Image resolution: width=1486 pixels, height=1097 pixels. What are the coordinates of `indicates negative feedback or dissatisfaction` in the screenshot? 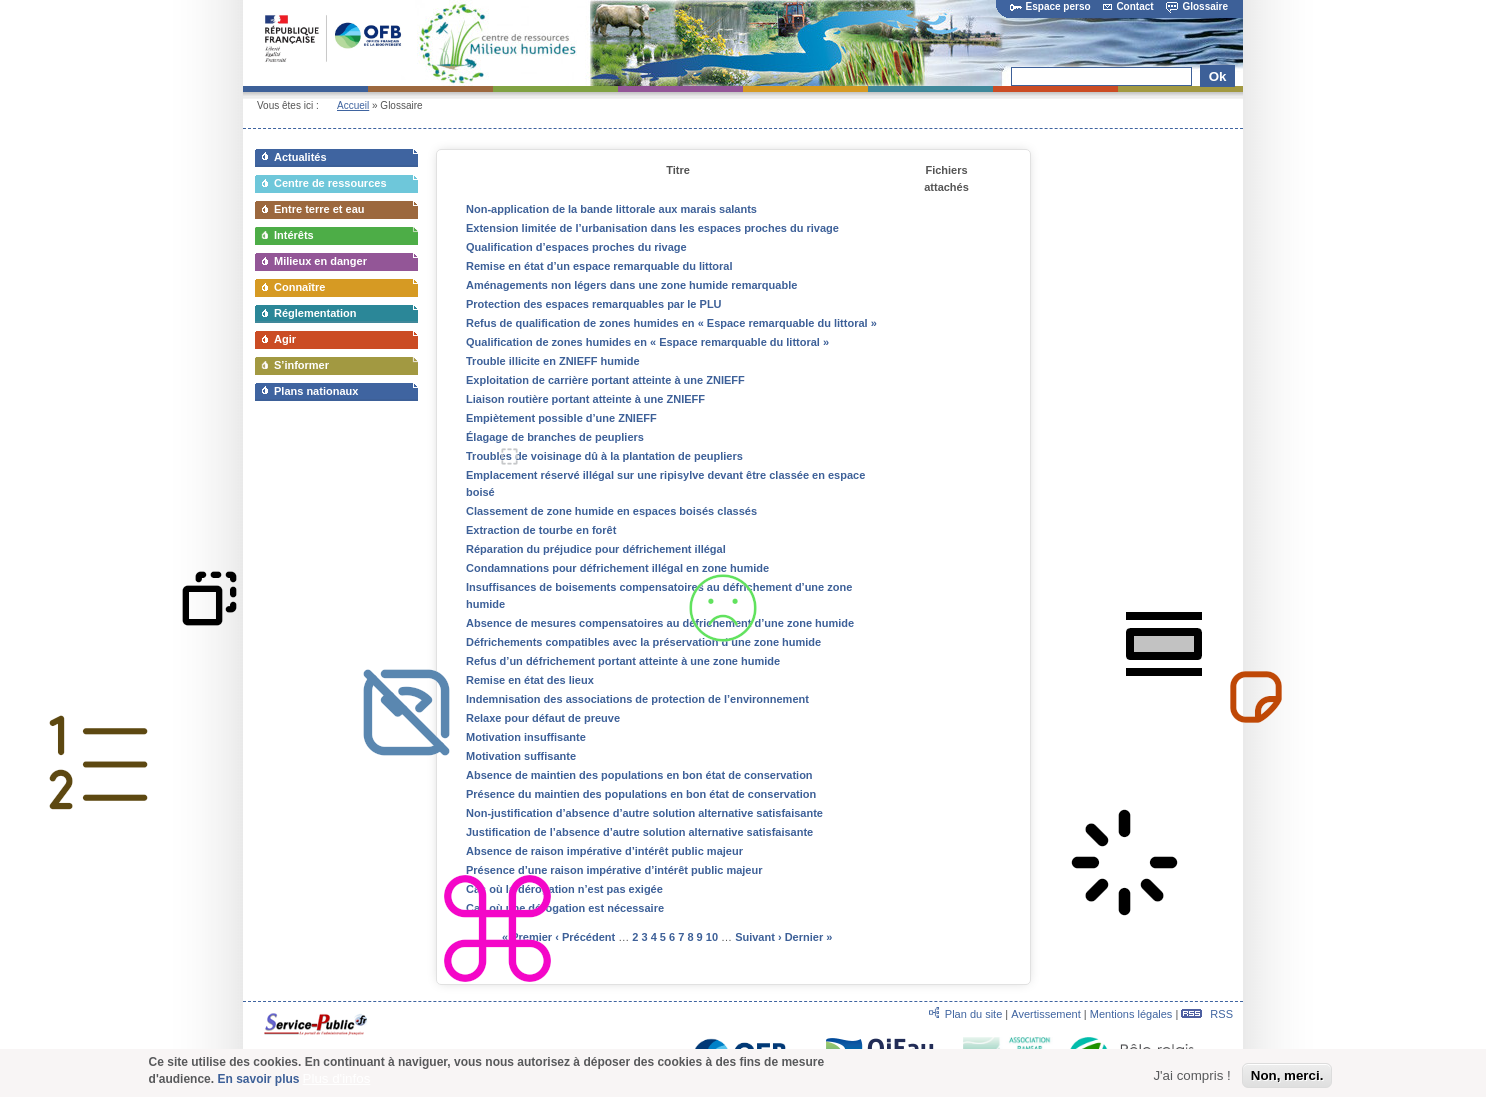 It's located at (723, 608).